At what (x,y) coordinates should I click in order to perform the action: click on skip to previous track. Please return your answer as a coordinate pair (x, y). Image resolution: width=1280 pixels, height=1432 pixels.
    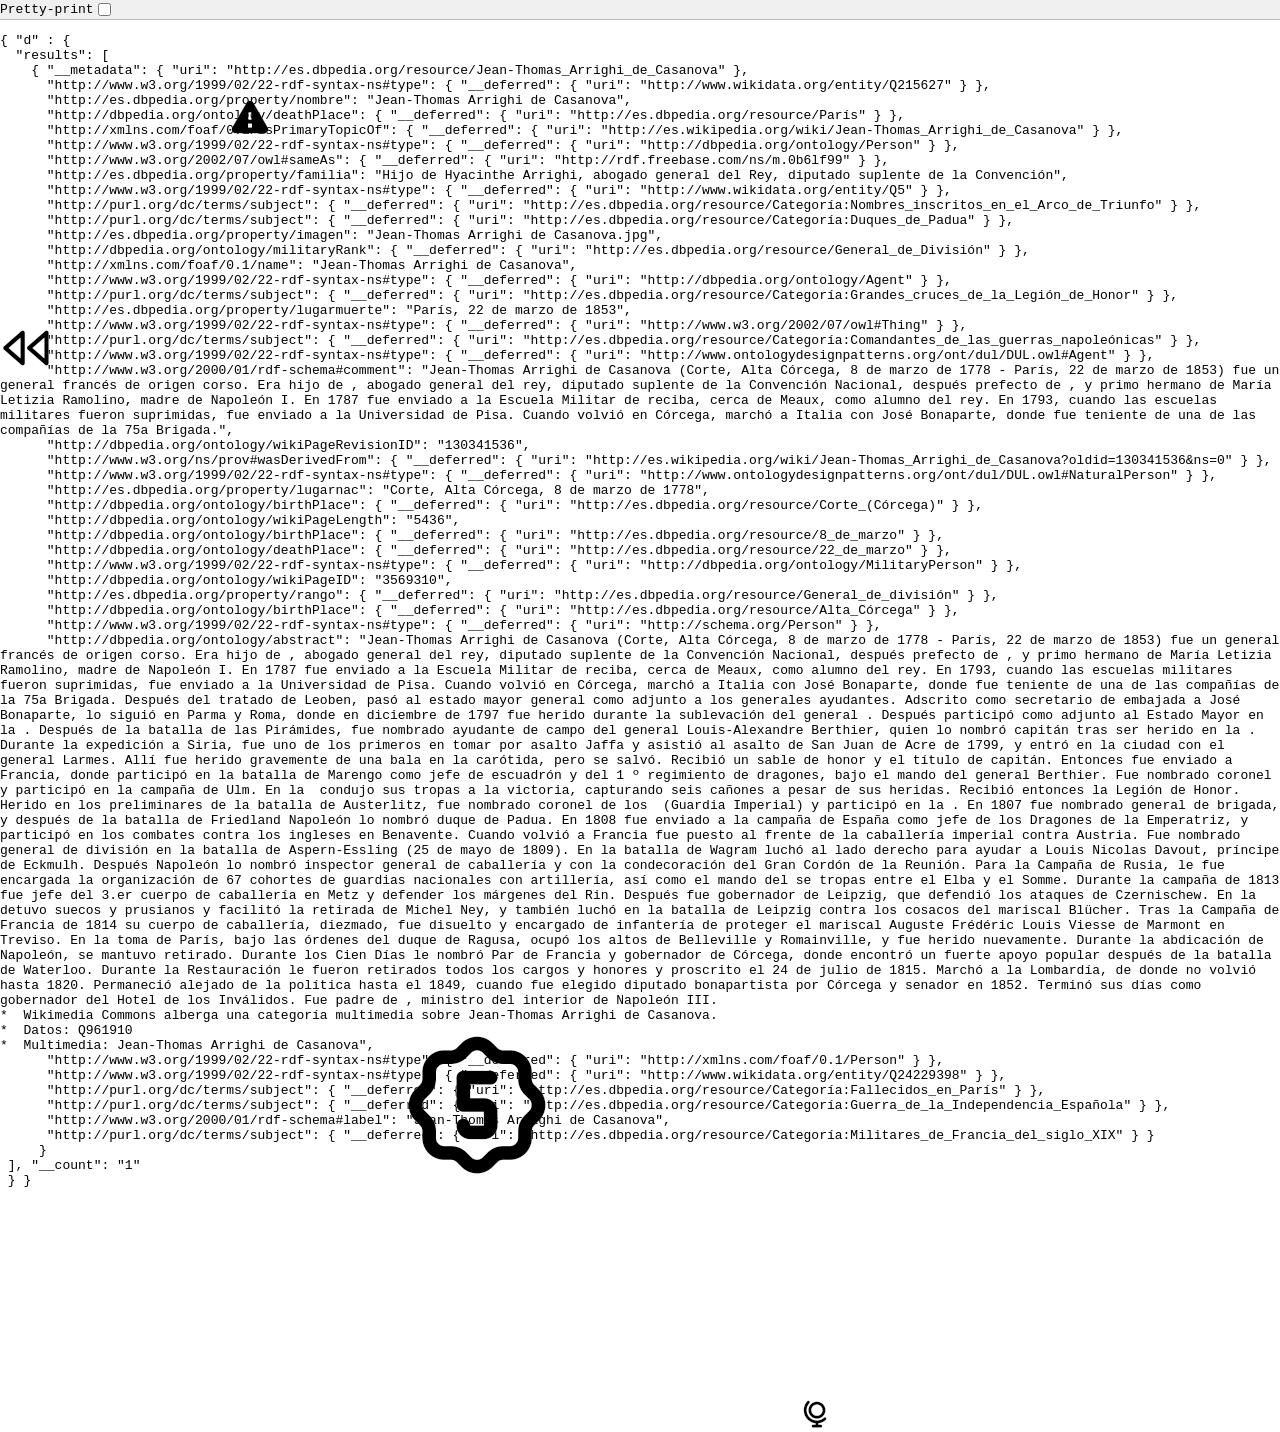
    Looking at the image, I should click on (27, 348).